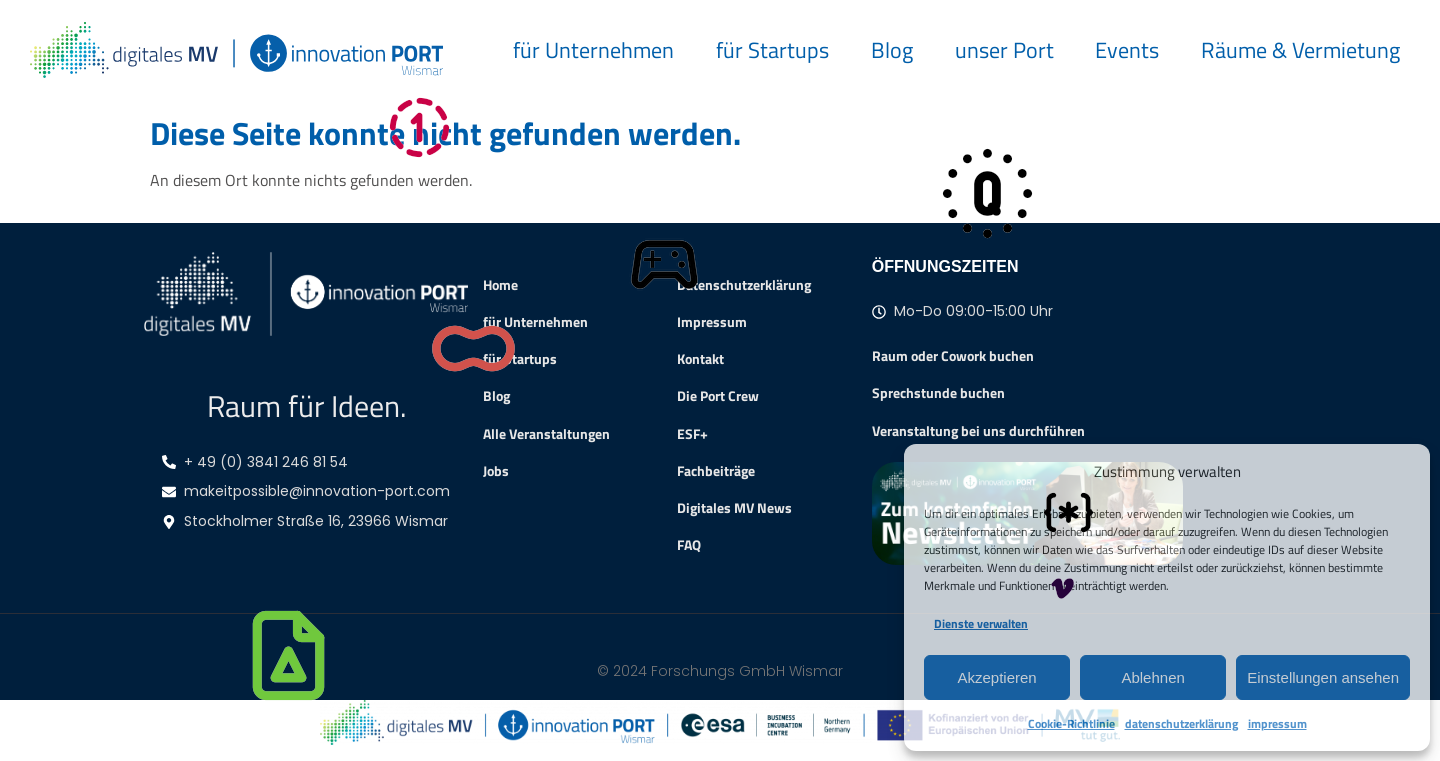  I want to click on peanut app logo or brand icon, so click(473, 348).